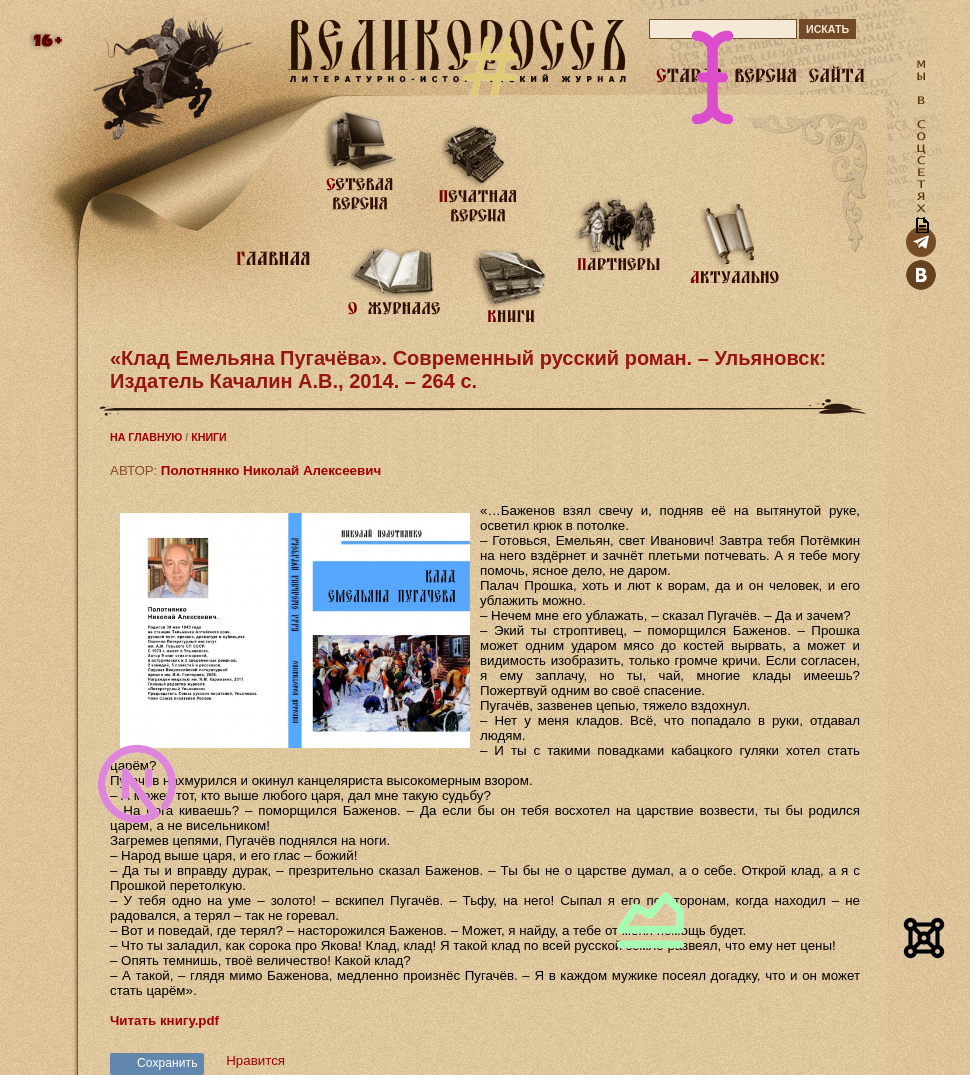  Describe the element at coordinates (137, 784) in the screenshot. I see `Next.js framework logo` at that location.